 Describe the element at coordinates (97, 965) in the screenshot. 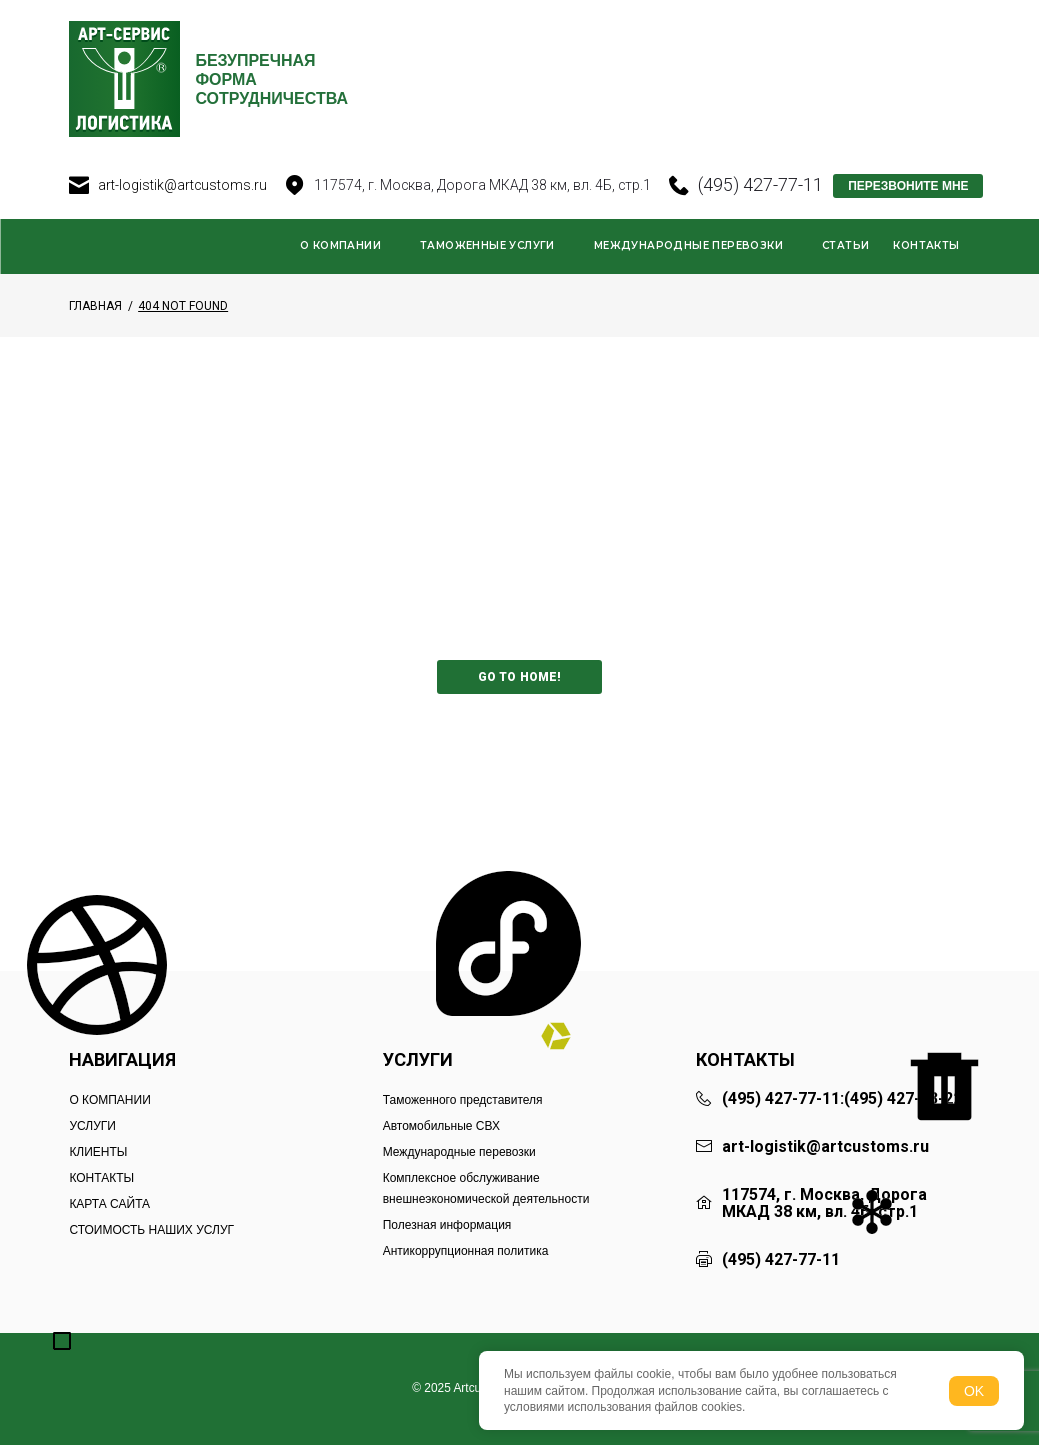

I see `visit dribbble profile or portfolio` at that location.